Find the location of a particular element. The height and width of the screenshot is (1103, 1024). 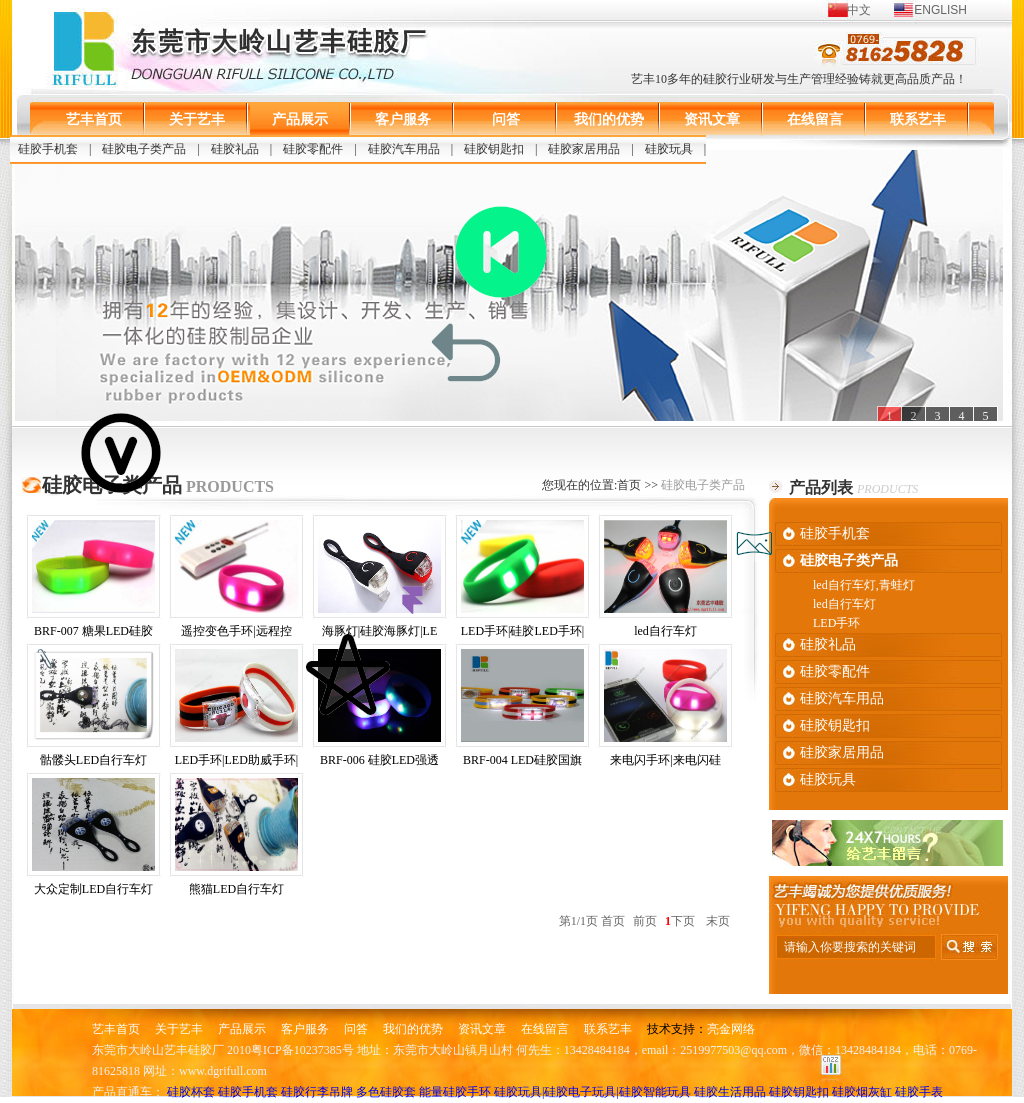

view panorama or wide-angle photos is located at coordinates (754, 543).